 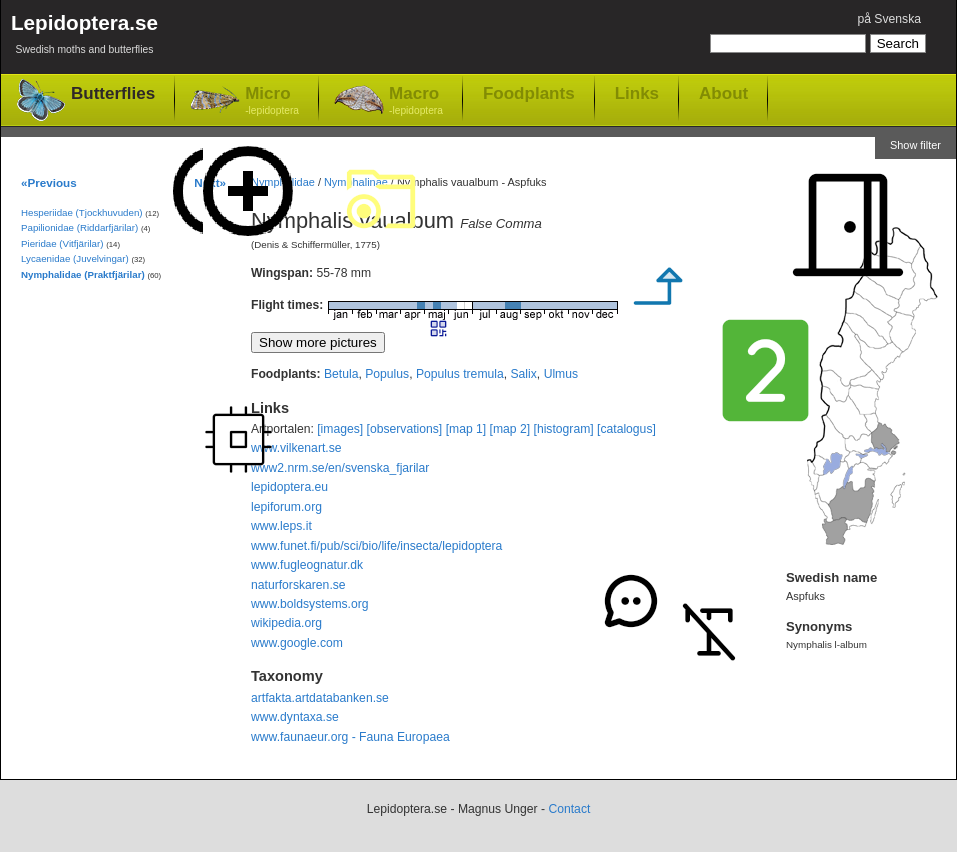 I want to click on exit or log out of the application, so click(x=848, y=225).